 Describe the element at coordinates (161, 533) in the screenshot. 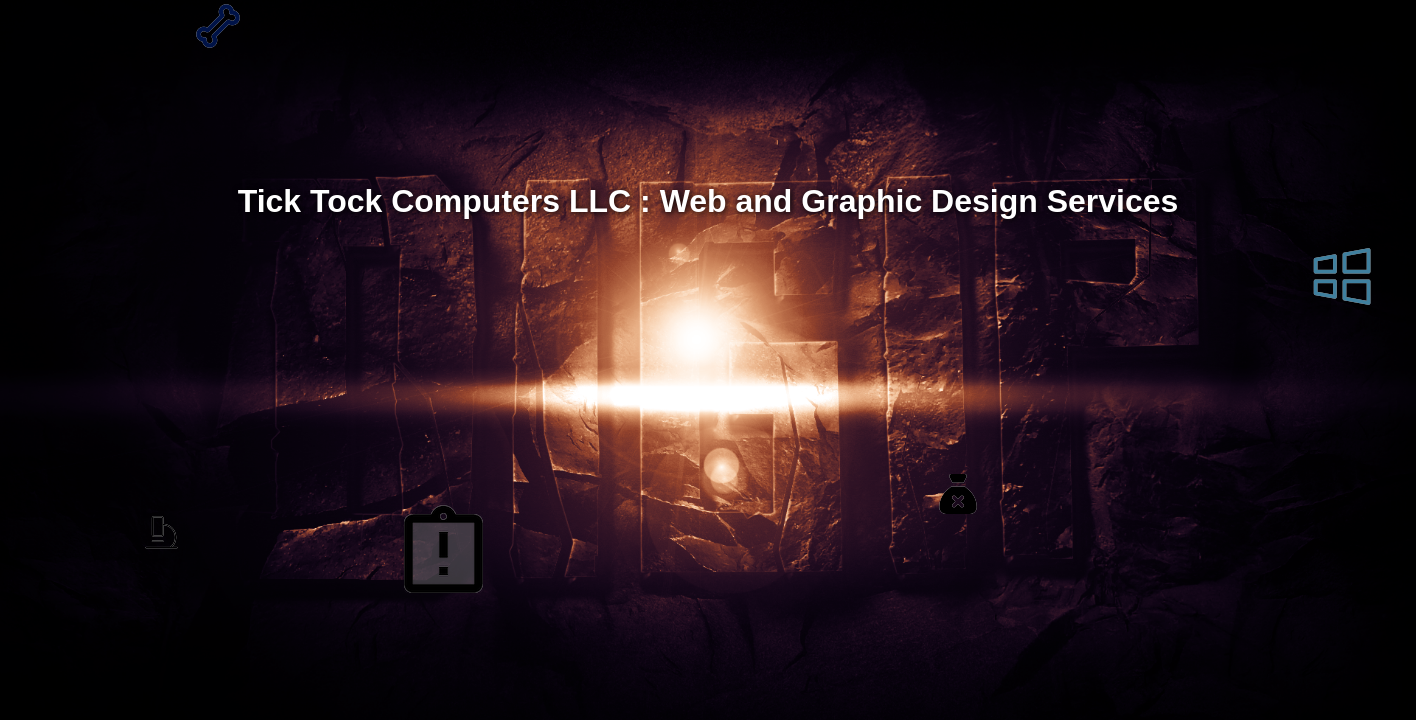

I see `access research or lab tools` at that location.